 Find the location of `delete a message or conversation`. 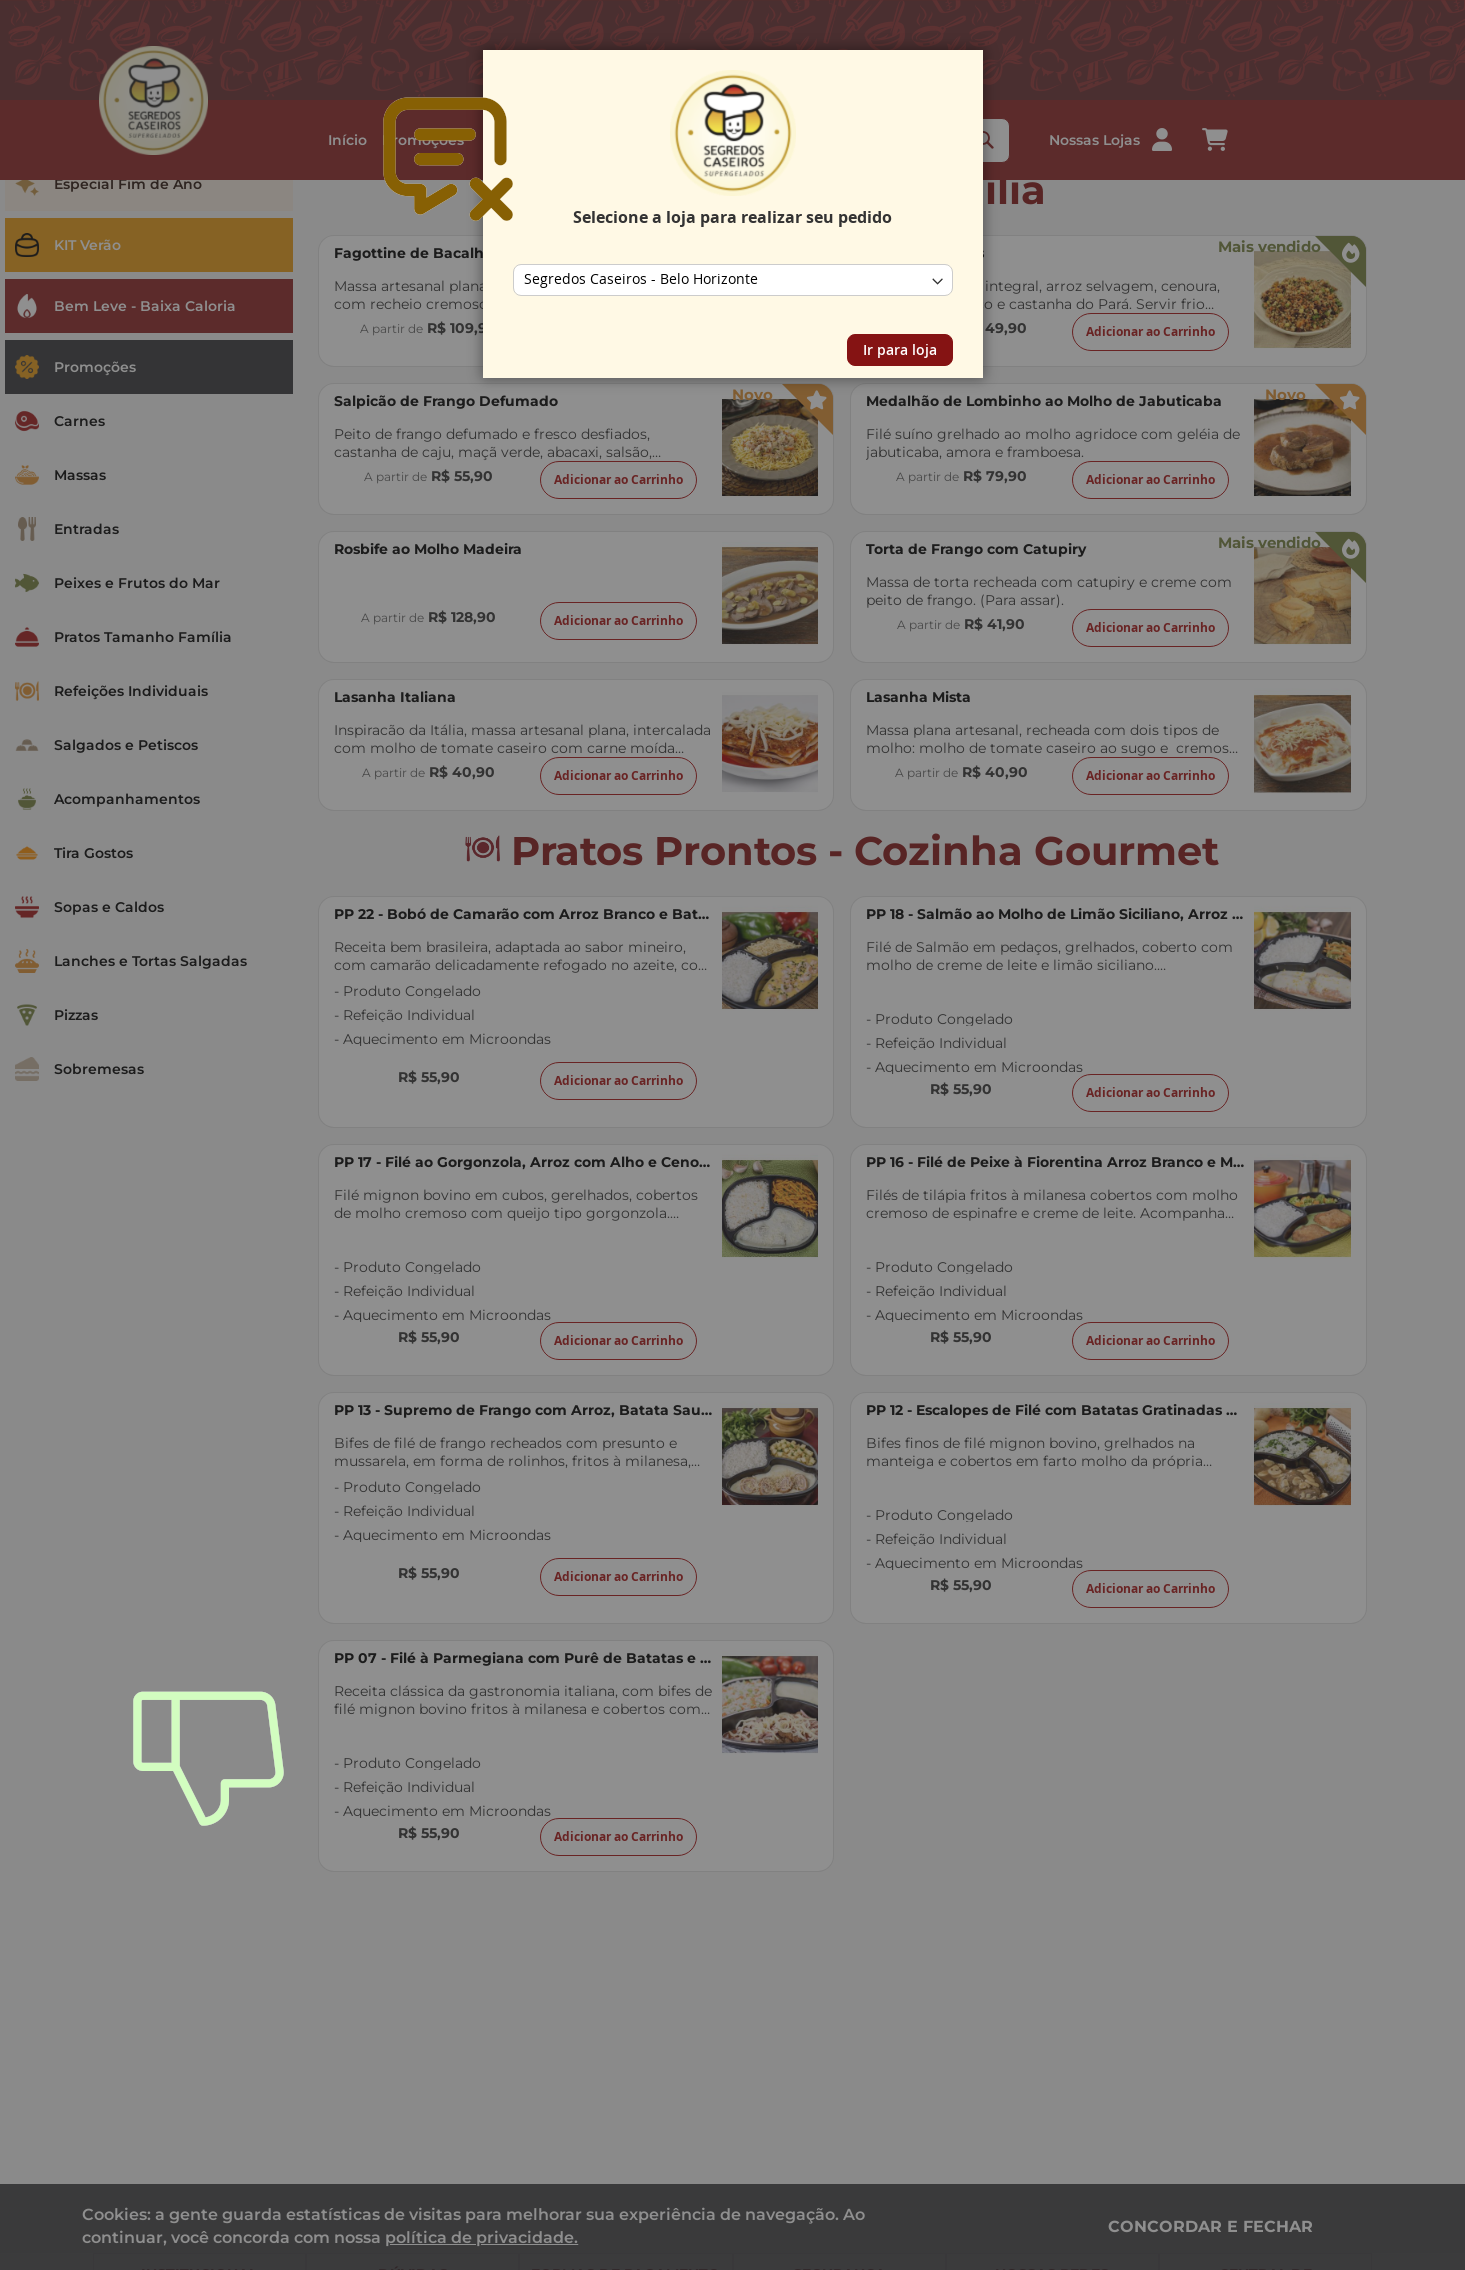

delete a message or conversation is located at coordinates (445, 153).